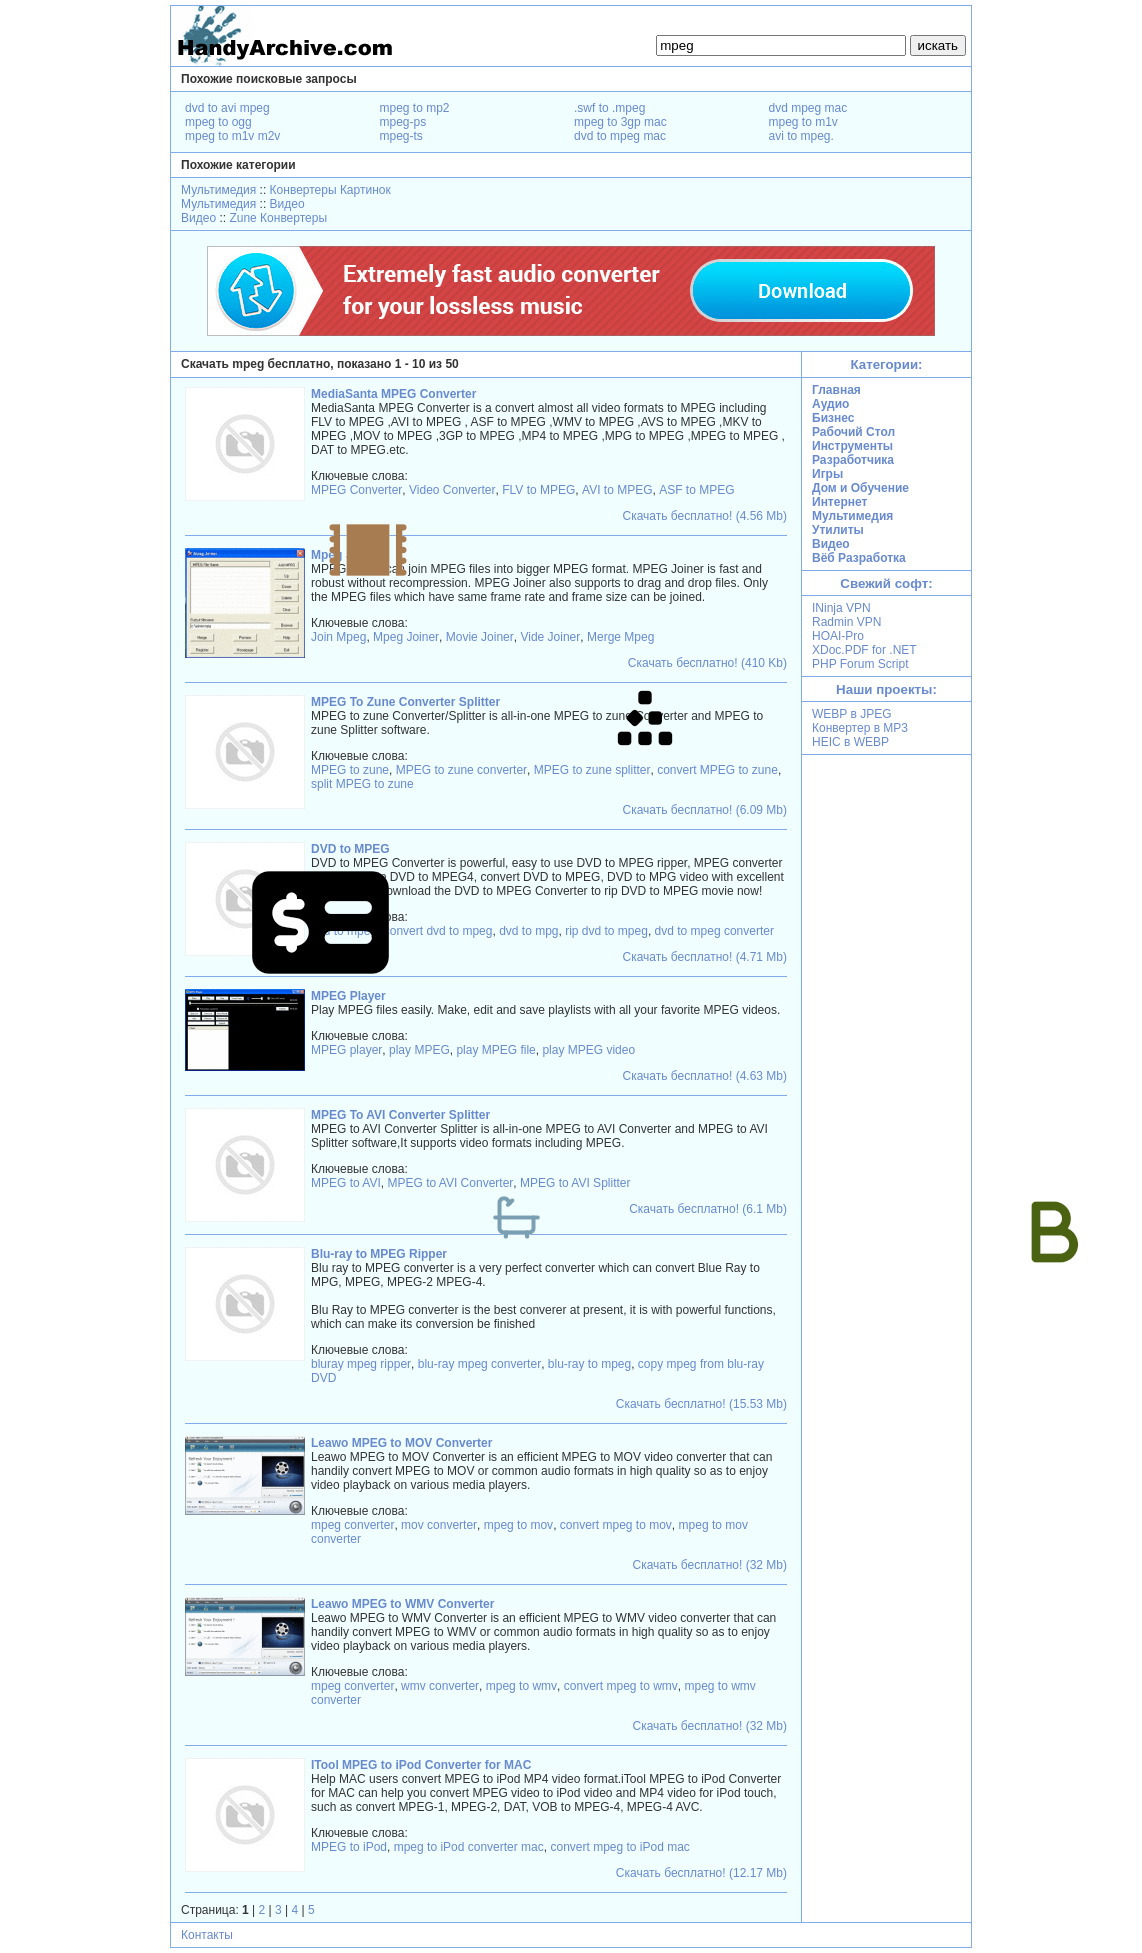  What do you see at coordinates (1053, 1232) in the screenshot?
I see `apply bold formatting to selected text` at bounding box center [1053, 1232].